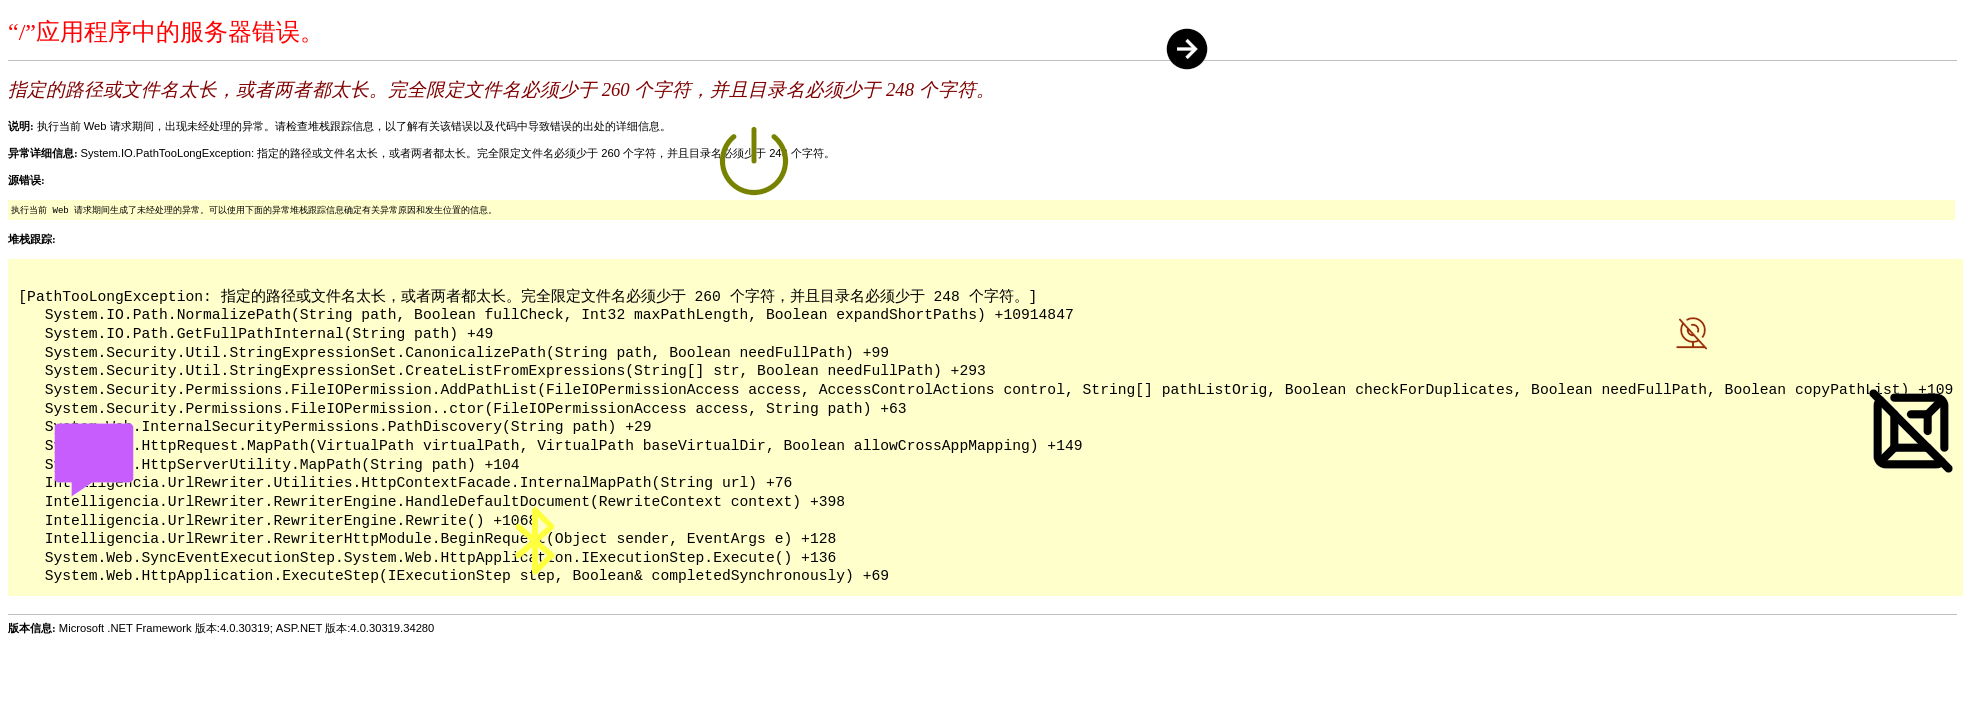 This screenshot has height=720, width=1963. Describe the element at coordinates (1911, 431) in the screenshot. I see `disable box model view` at that location.